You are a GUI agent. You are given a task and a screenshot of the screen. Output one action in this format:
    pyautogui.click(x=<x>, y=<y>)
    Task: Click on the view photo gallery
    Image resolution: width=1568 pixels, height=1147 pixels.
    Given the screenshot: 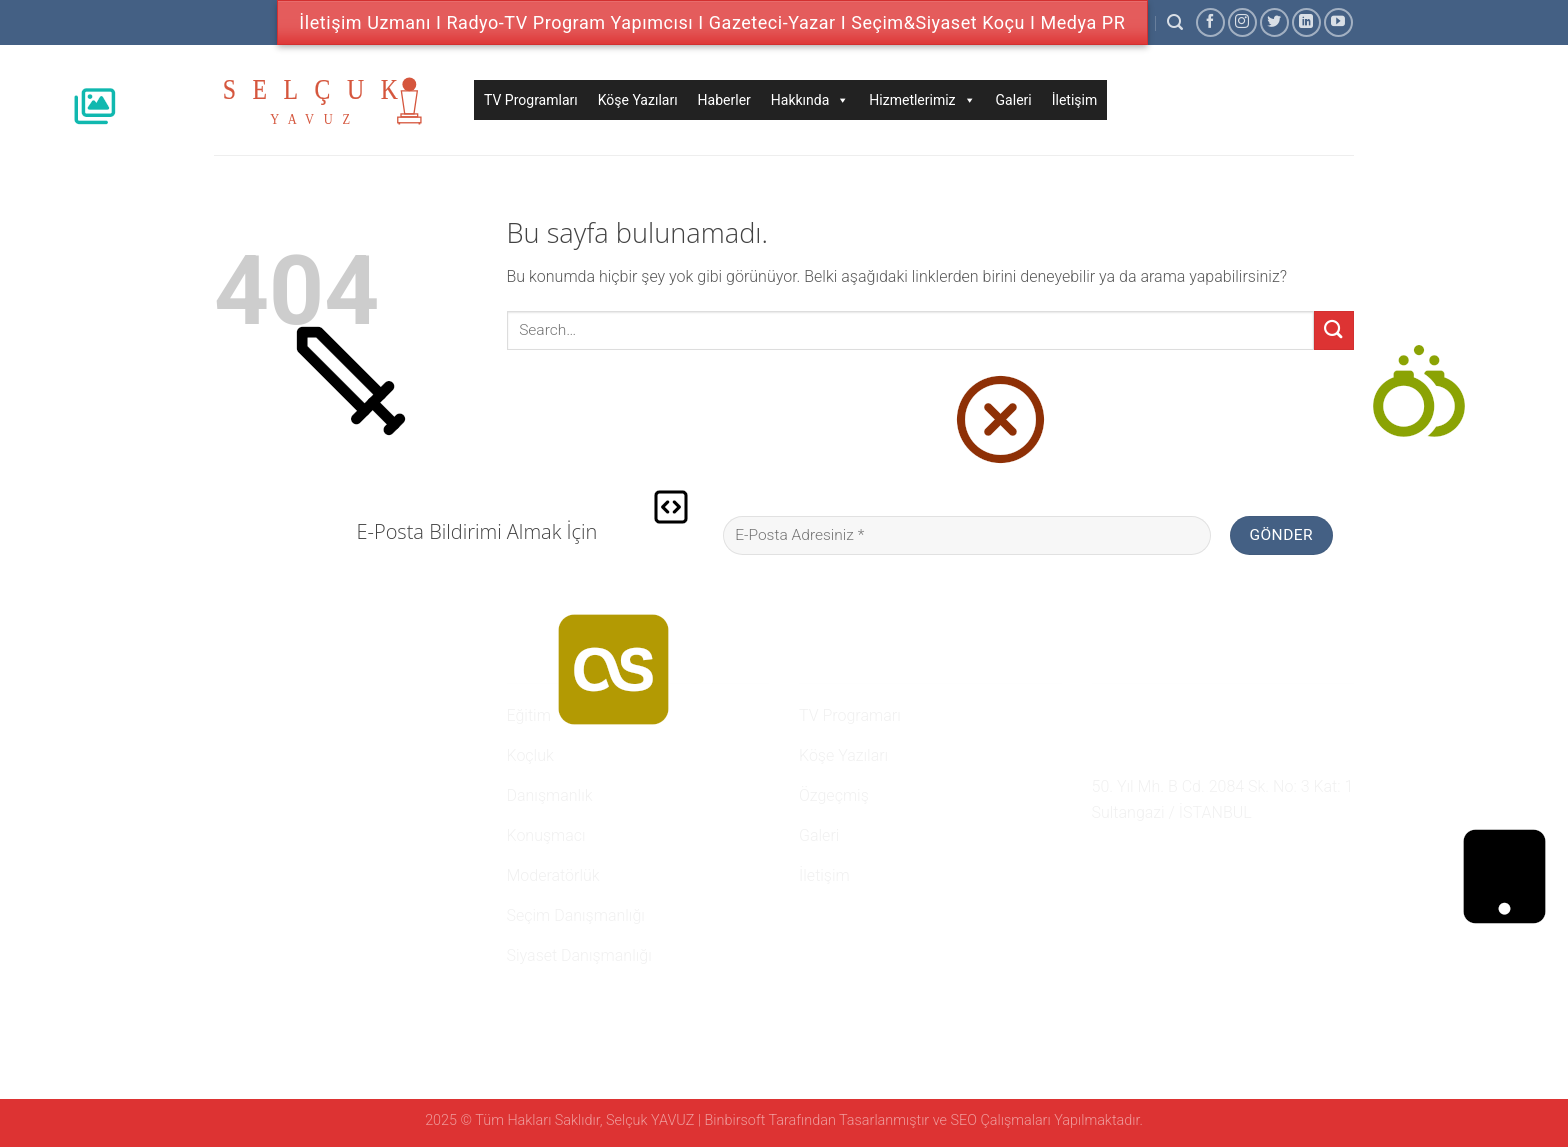 What is the action you would take?
    pyautogui.click(x=96, y=105)
    